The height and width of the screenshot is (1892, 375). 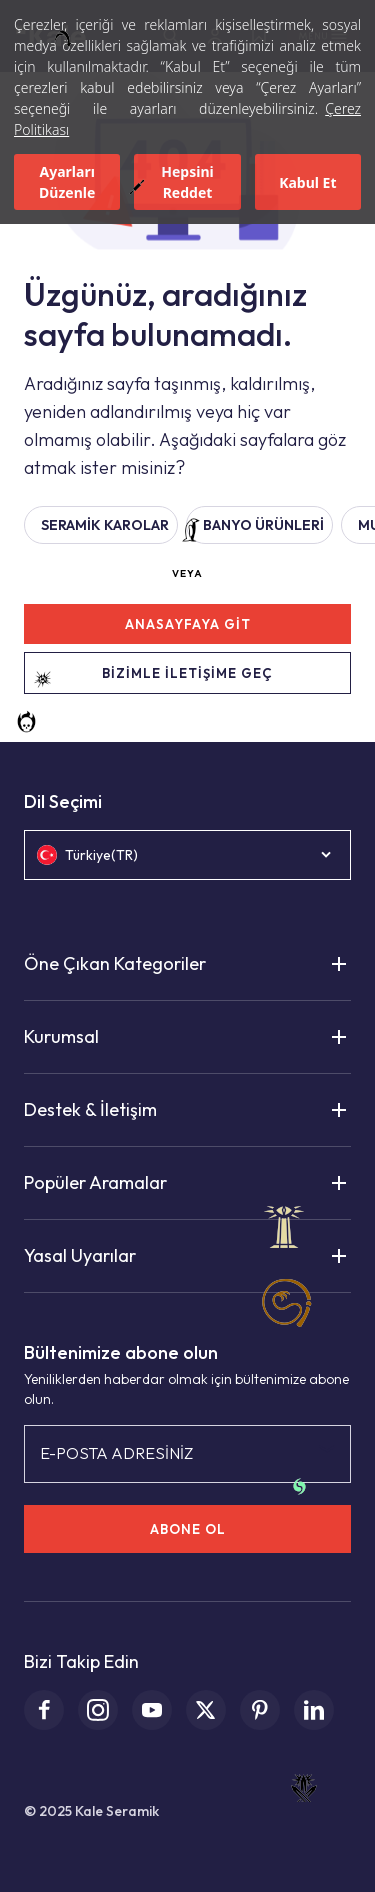 I want to click on activate team unity or group attack ability, so click(x=304, y=1788).